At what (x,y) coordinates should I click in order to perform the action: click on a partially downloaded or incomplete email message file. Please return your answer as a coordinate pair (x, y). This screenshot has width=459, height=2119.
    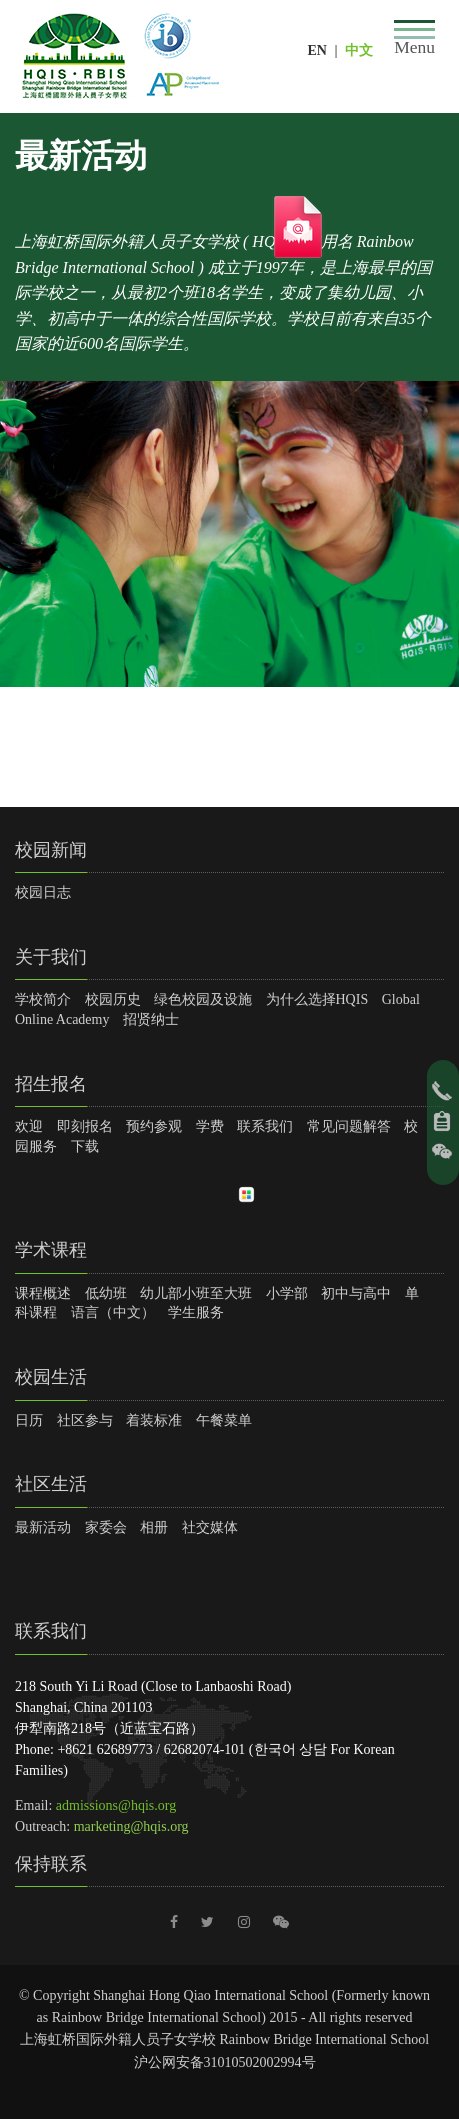
    Looking at the image, I should click on (298, 228).